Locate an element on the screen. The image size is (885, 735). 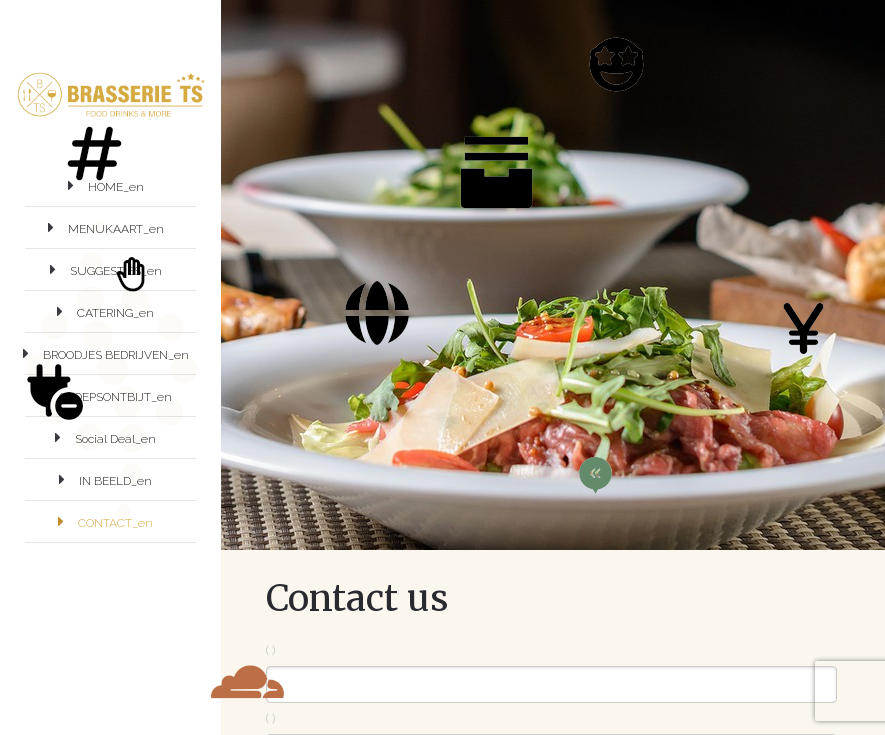
disconnect or remove a power connection is located at coordinates (52, 392).